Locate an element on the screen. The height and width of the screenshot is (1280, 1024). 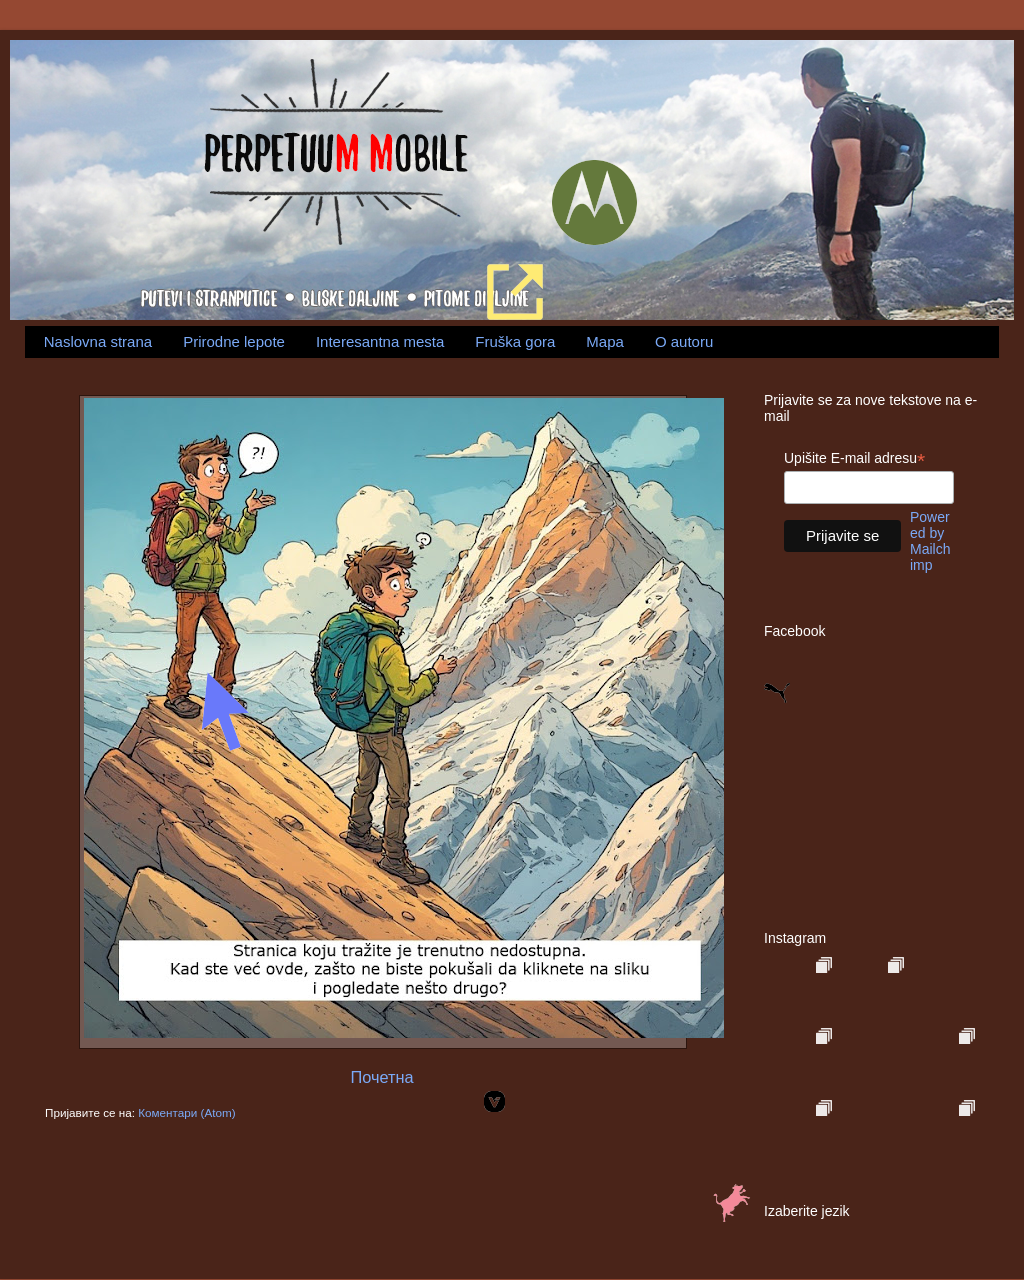
cursor app logo is located at coordinates (221, 712).